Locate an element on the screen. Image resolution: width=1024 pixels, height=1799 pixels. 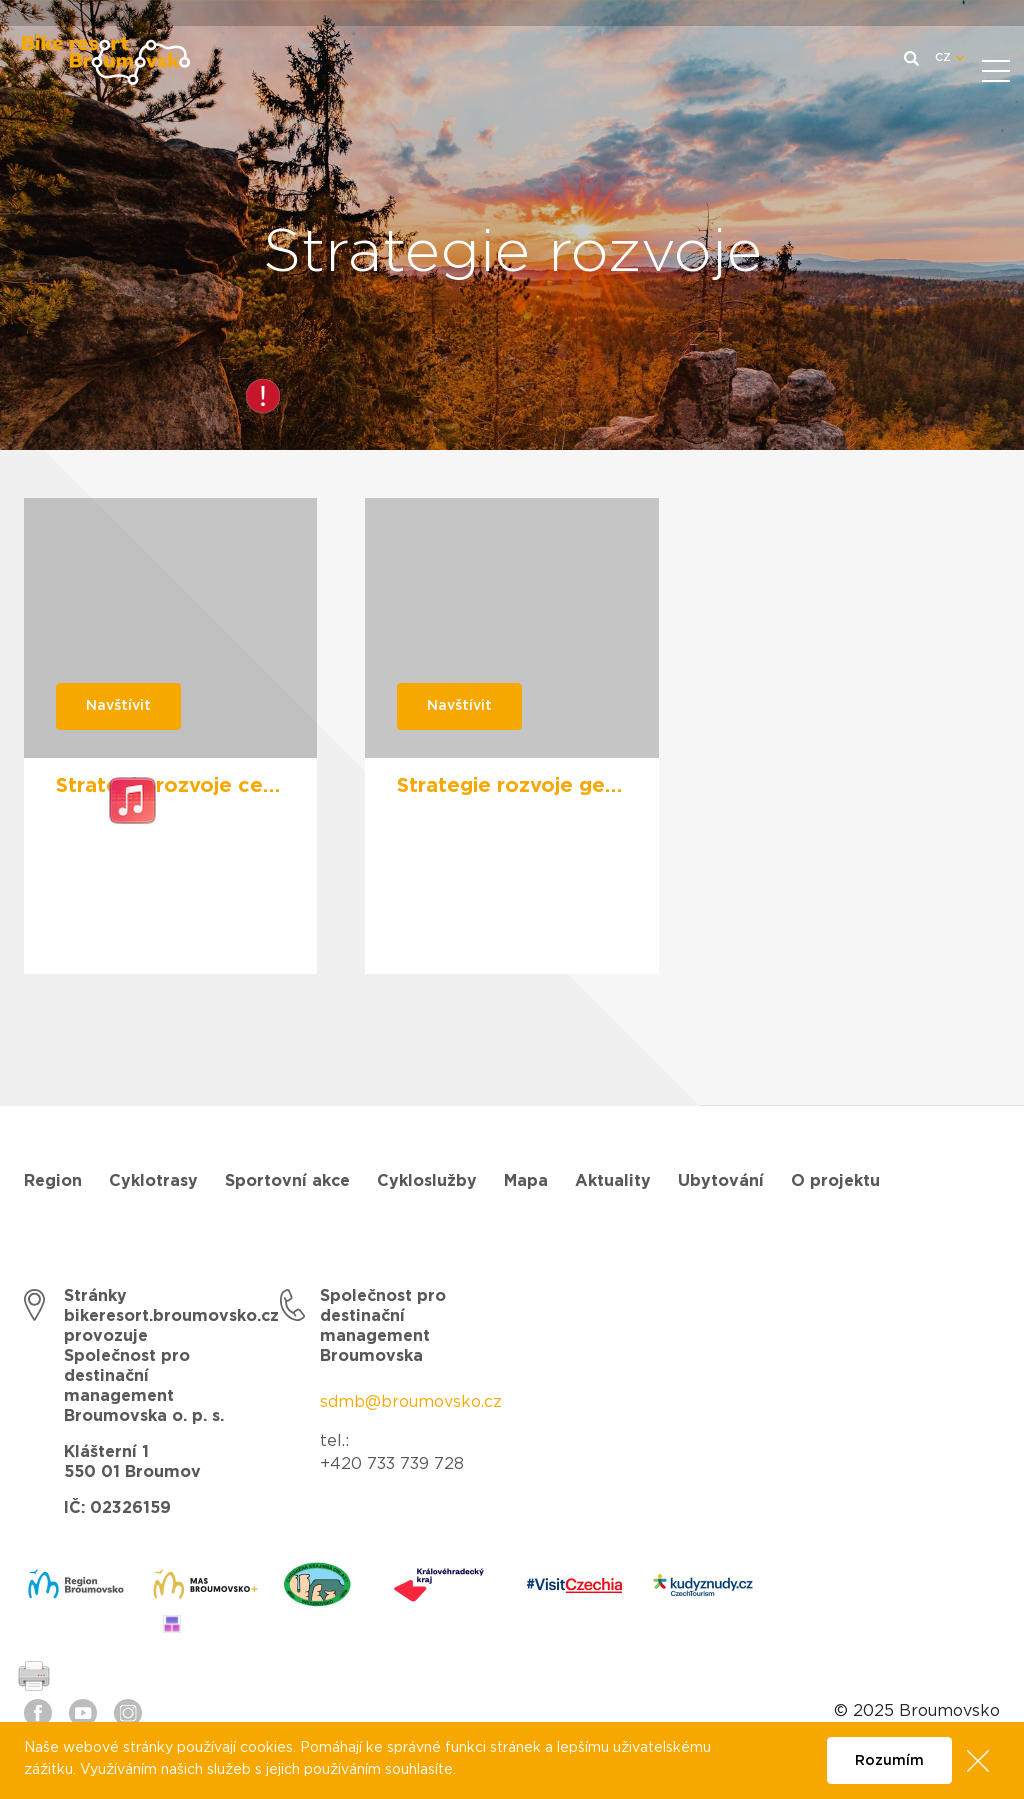
open the music player app is located at coordinates (132, 800).